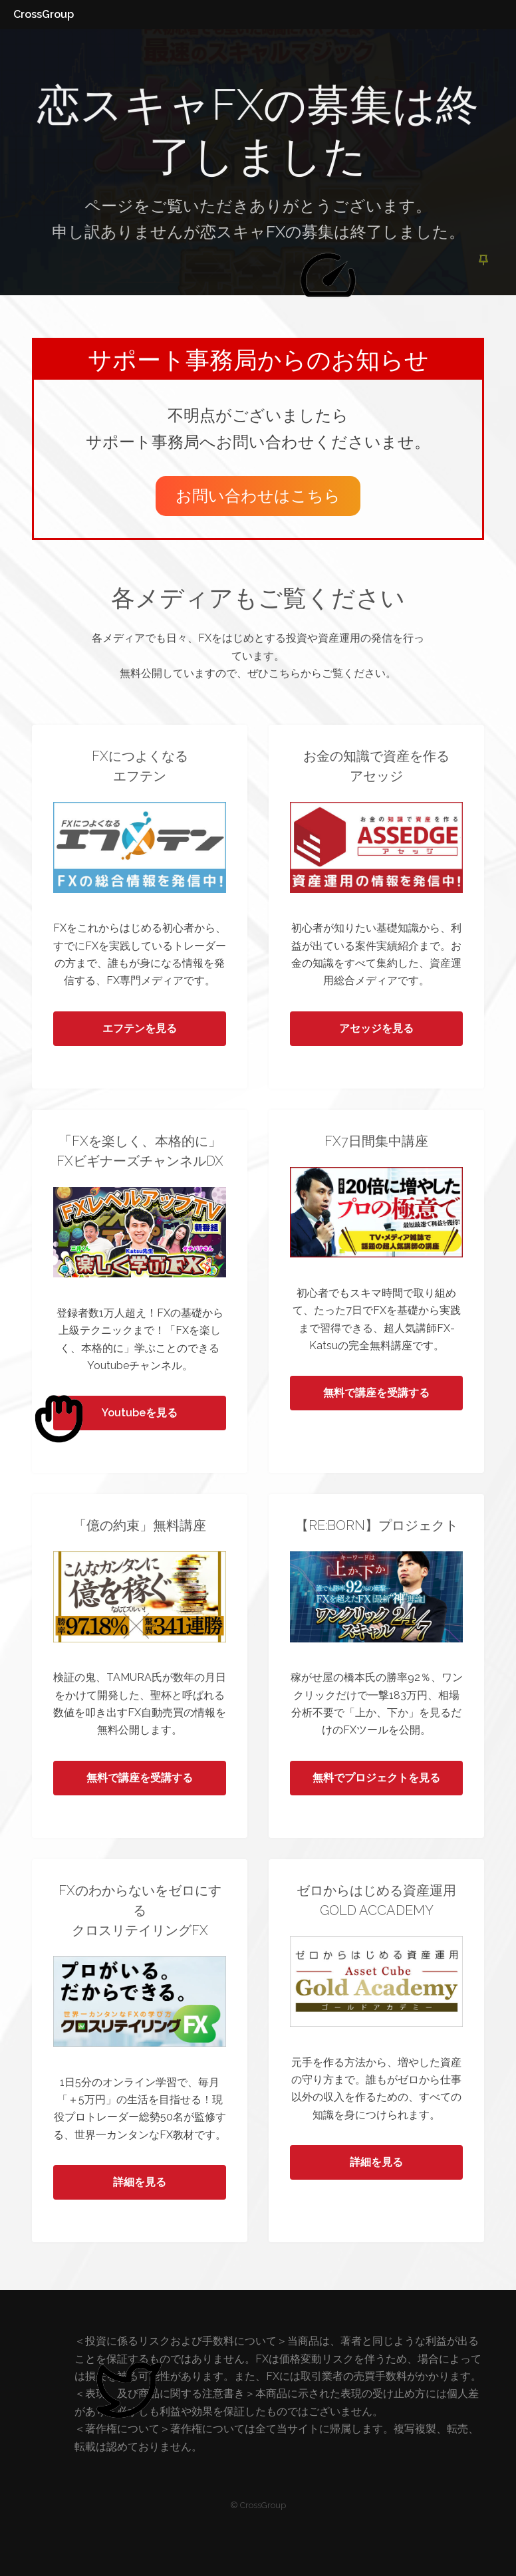  What do you see at coordinates (328, 275) in the screenshot?
I see `adjust playback speed settings` at bounding box center [328, 275].